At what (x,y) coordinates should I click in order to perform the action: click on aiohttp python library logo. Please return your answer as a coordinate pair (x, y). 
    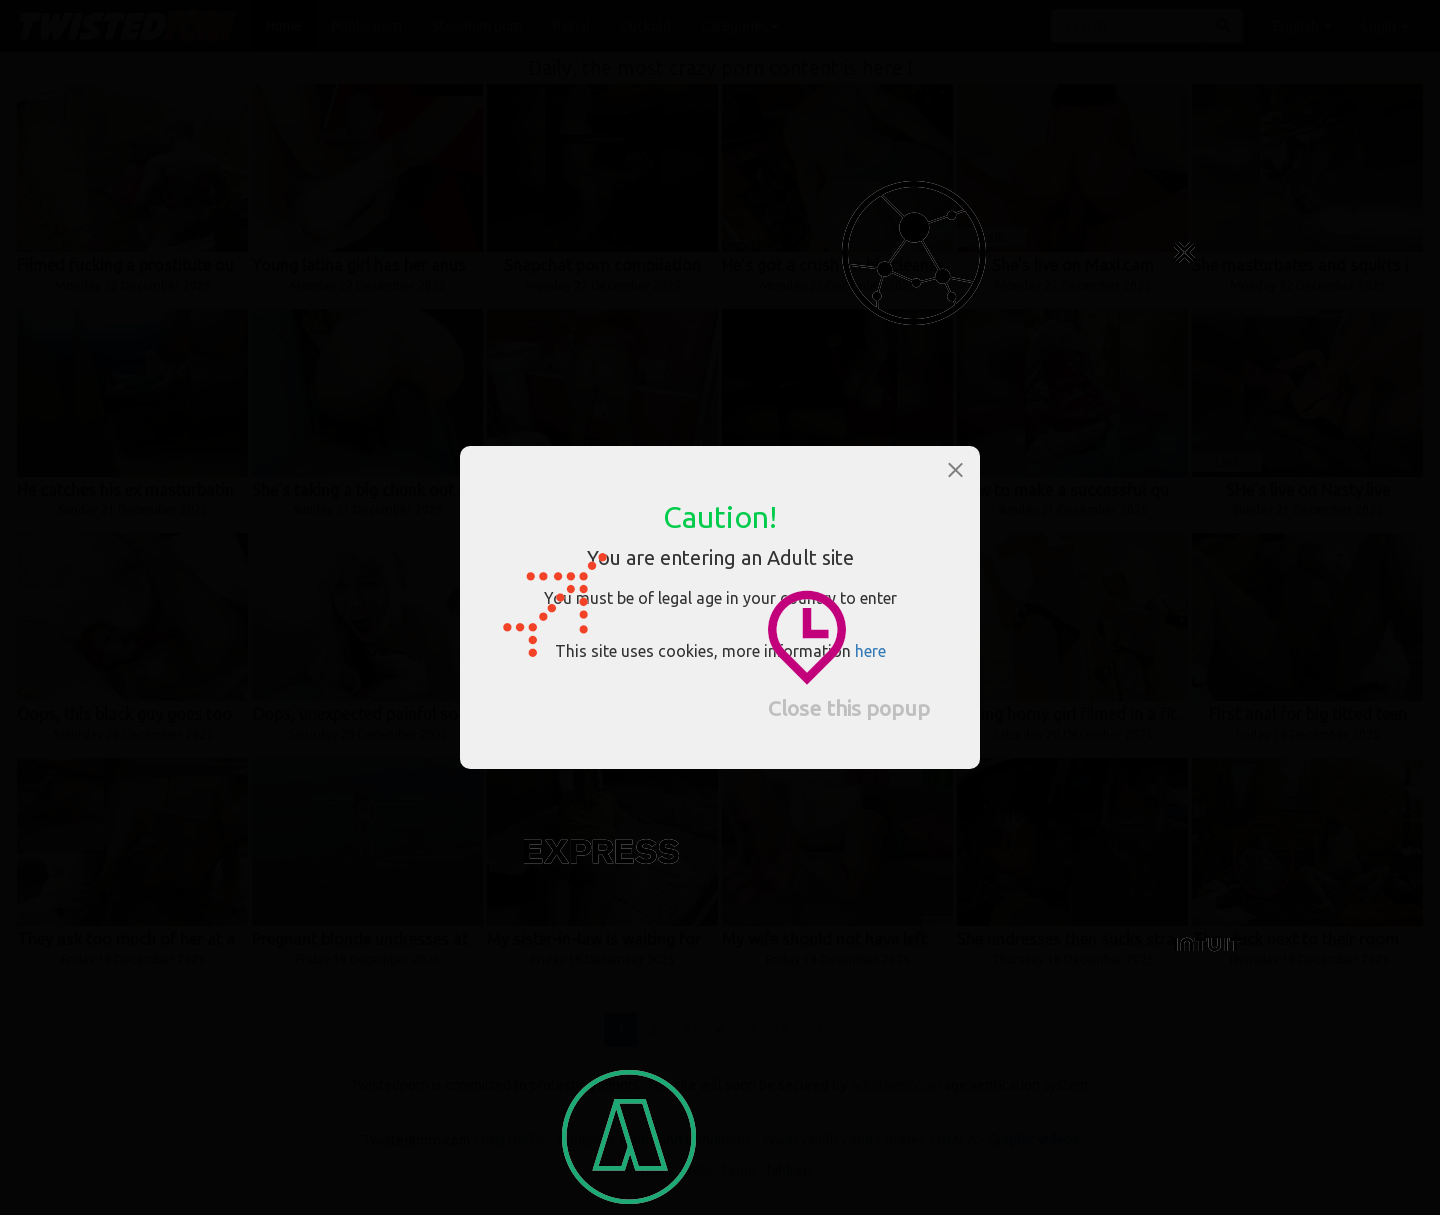
    Looking at the image, I should click on (914, 253).